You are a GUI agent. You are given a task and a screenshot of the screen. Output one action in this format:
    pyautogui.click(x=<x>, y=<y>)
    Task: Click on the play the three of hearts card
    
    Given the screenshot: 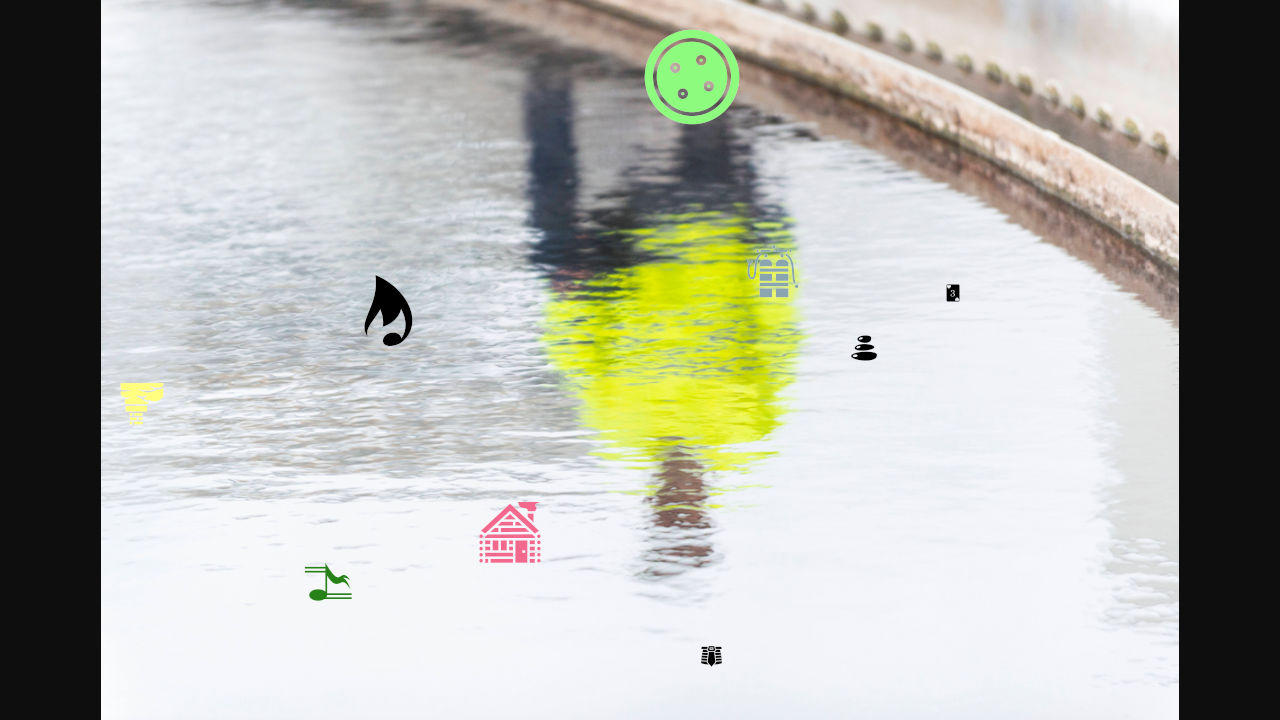 What is the action you would take?
    pyautogui.click(x=953, y=293)
    